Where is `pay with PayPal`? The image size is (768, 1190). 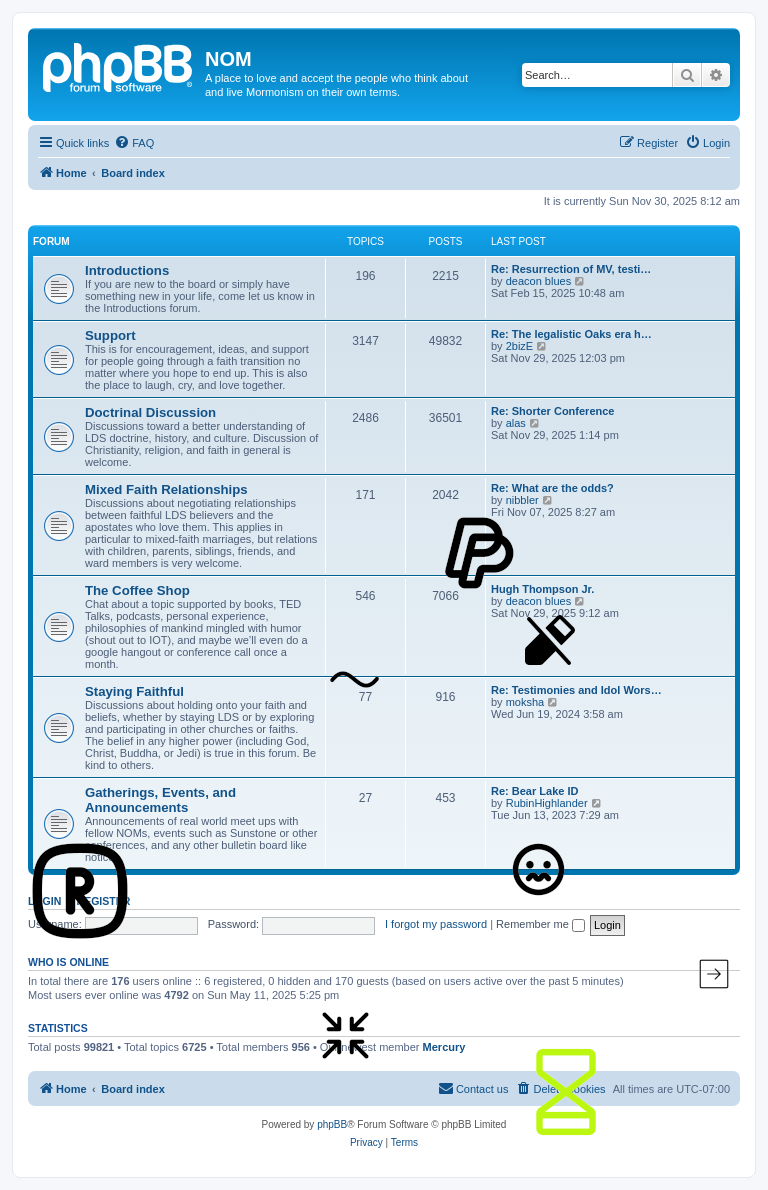
pay with PayPal is located at coordinates (478, 553).